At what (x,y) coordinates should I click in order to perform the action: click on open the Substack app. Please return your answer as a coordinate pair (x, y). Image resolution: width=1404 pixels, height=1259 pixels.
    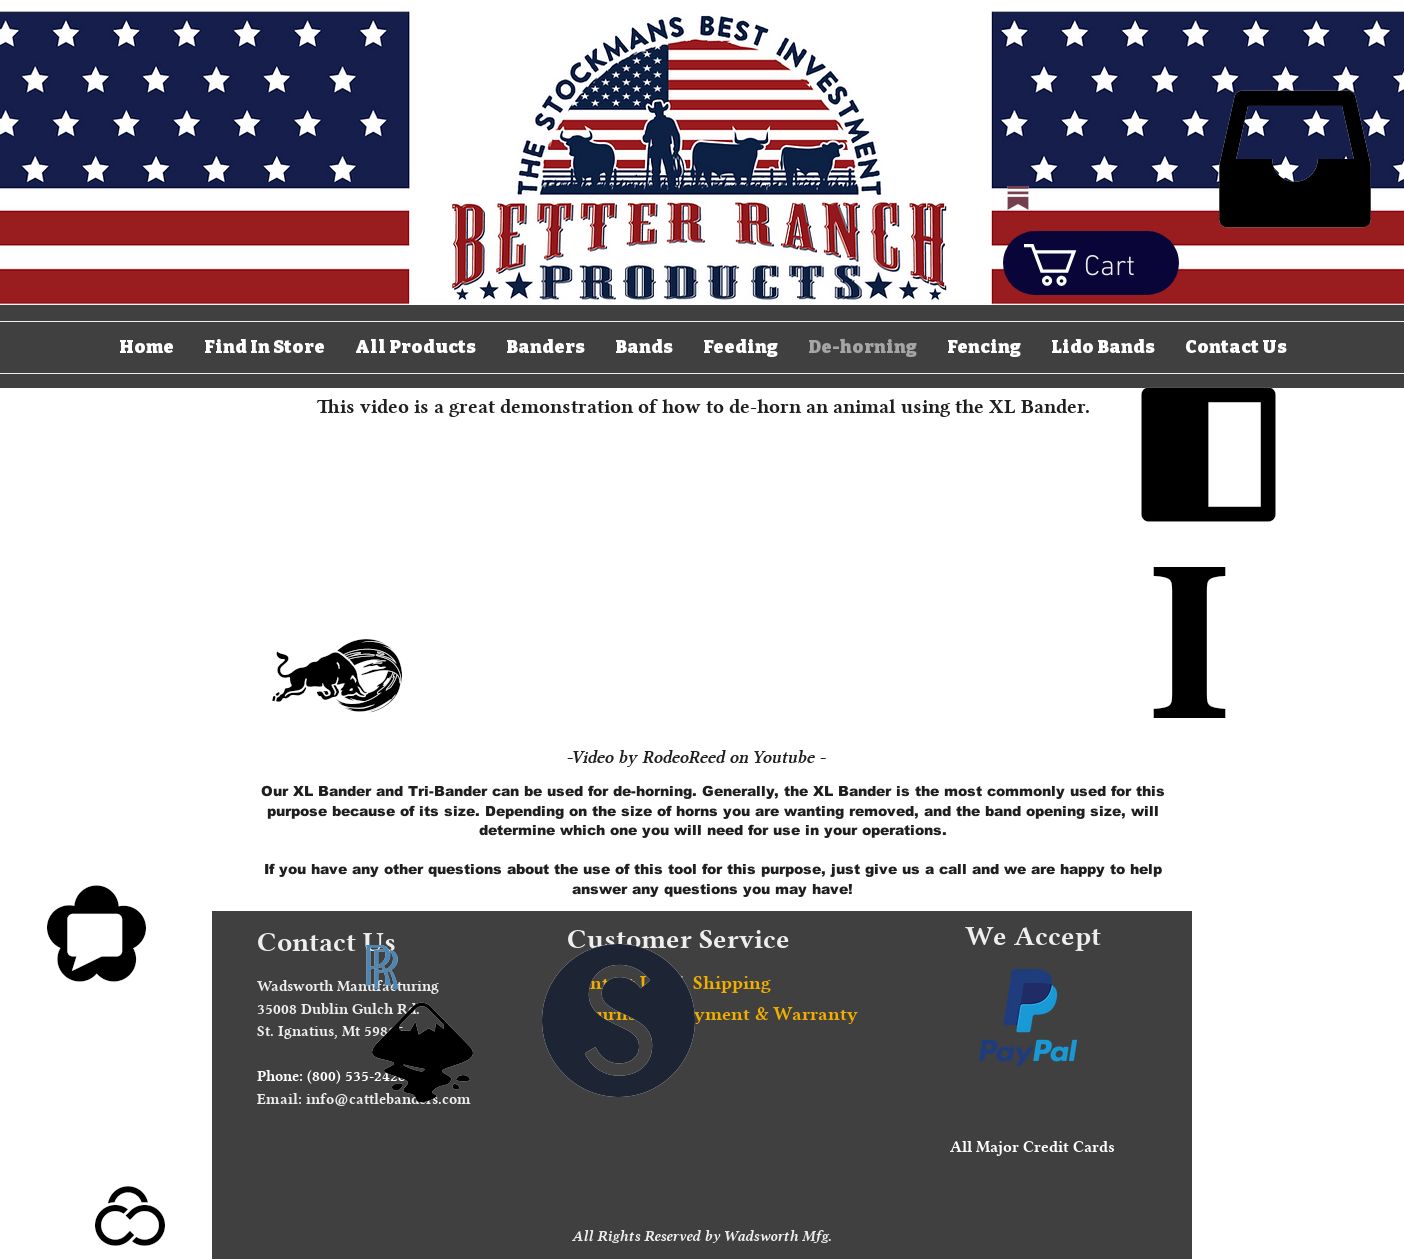
    Looking at the image, I should click on (1018, 198).